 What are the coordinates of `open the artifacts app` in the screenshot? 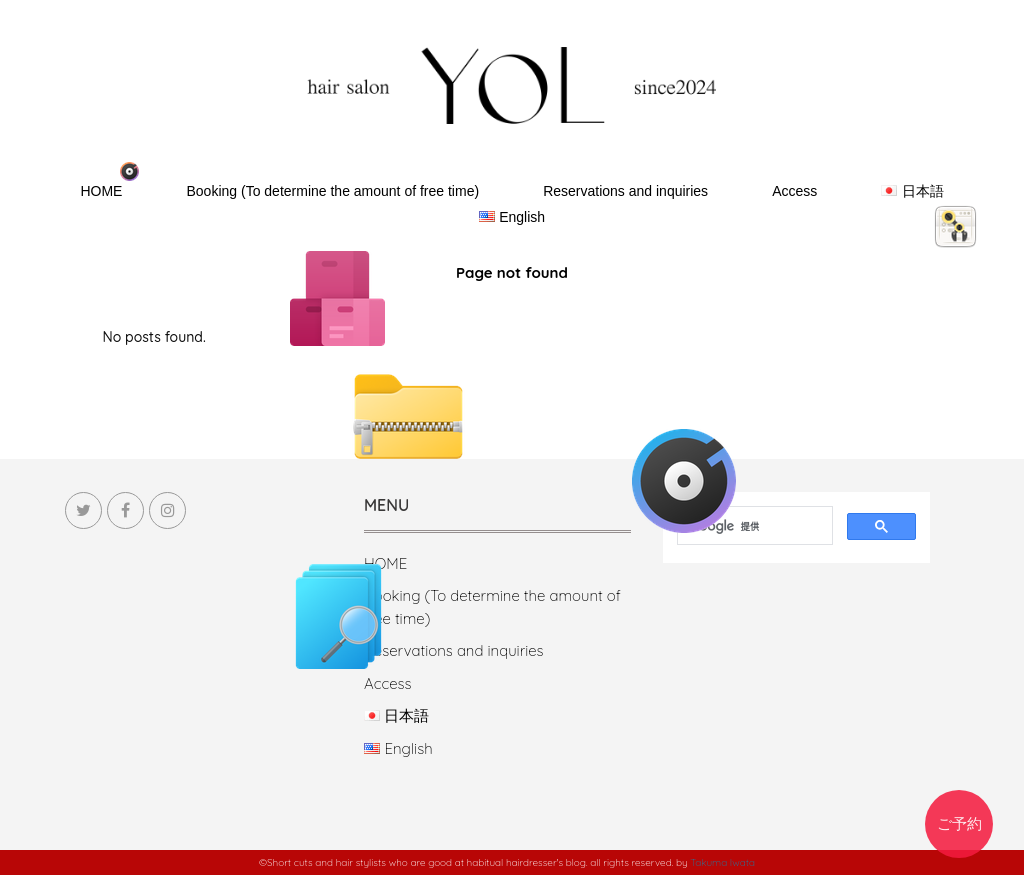 It's located at (337, 298).